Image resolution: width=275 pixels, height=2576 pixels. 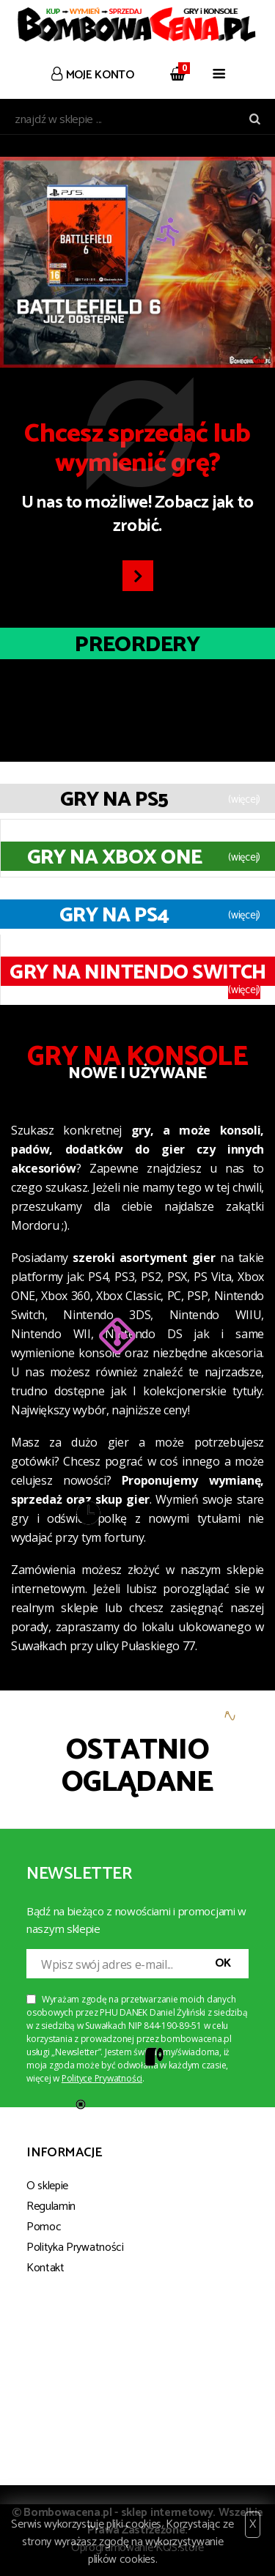 What do you see at coordinates (81, 2104) in the screenshot?
I see `stop media playback` at bounding box center [81, 2104].